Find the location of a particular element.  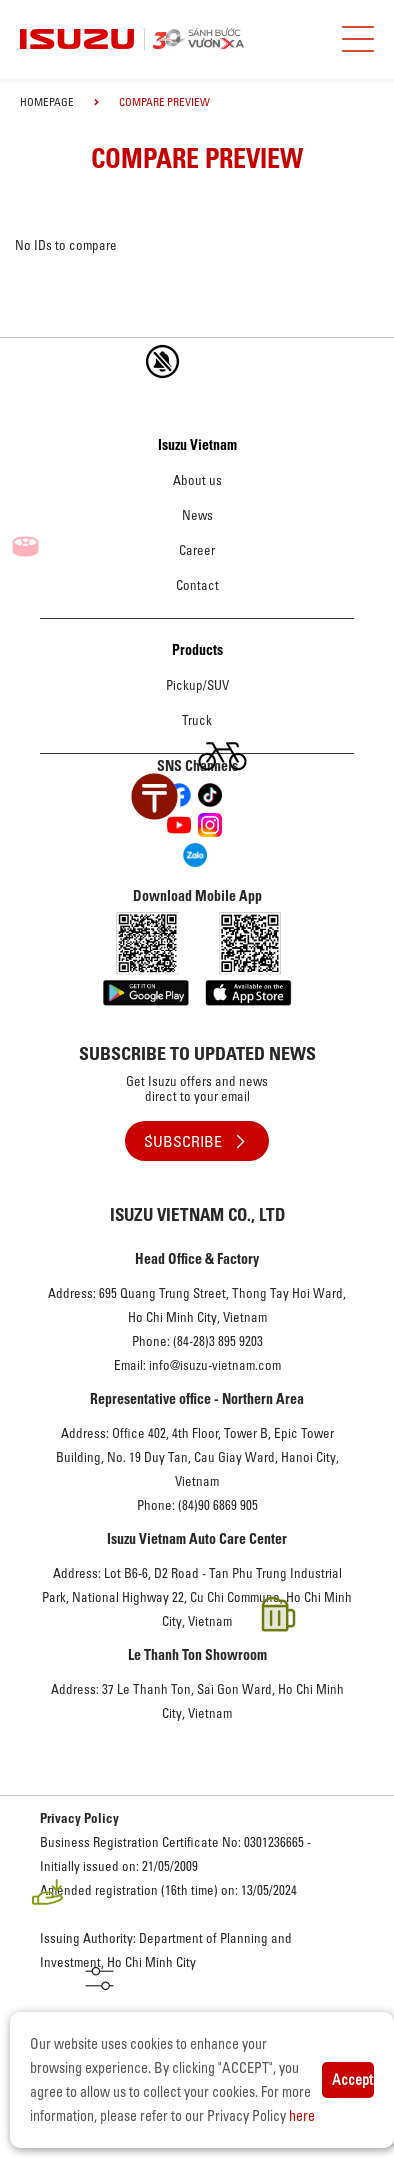

mute notifications is located at coordinates (162, 361).